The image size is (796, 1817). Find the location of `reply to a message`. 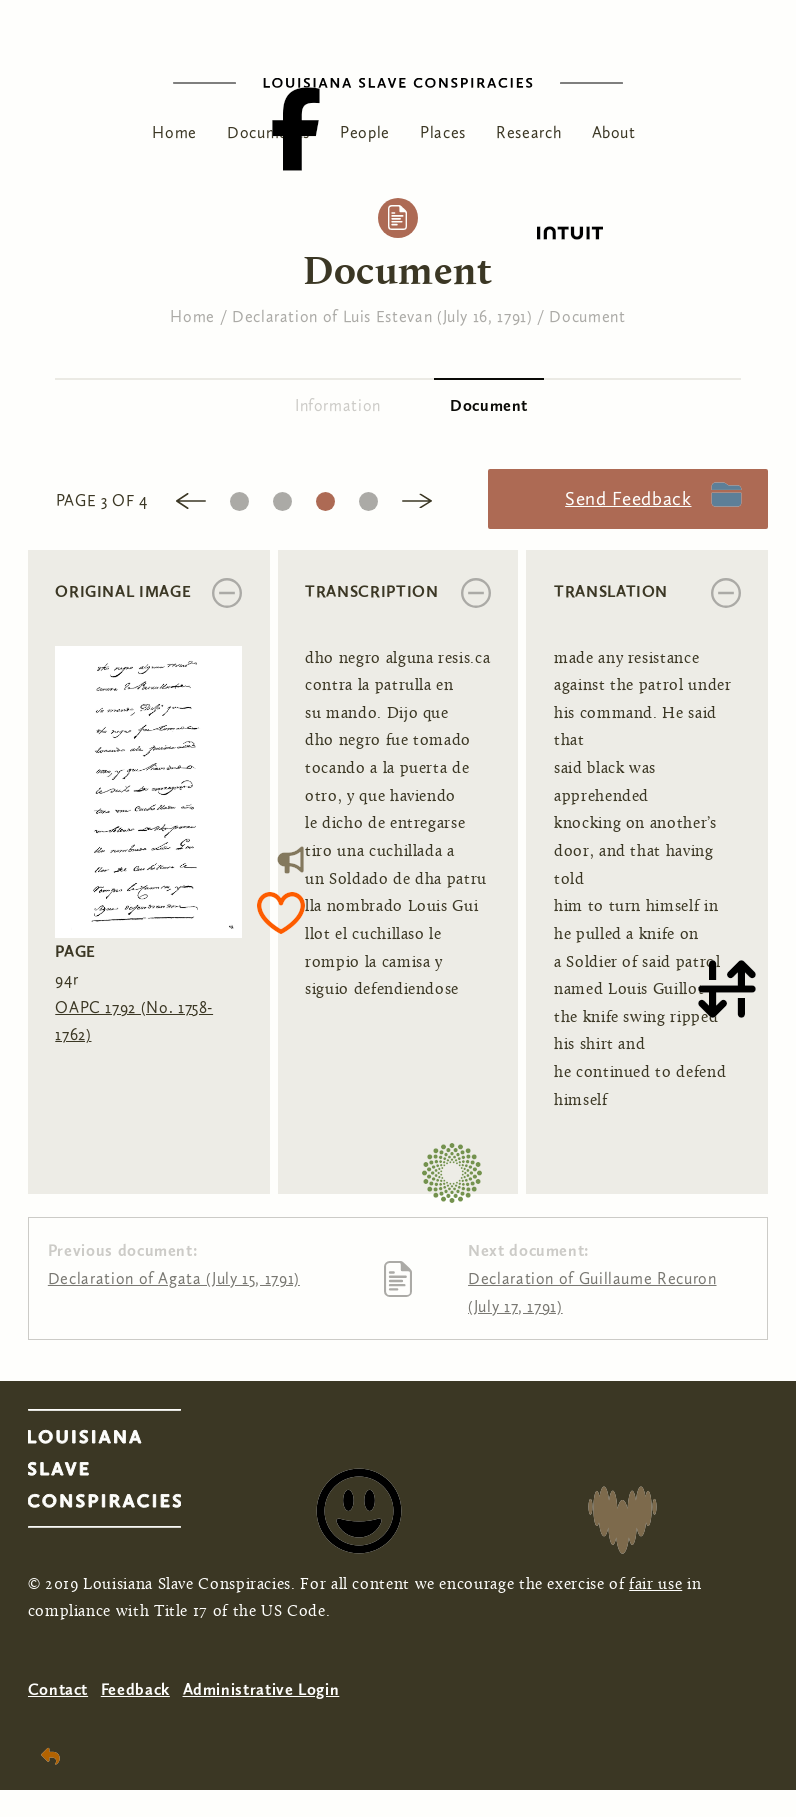

reply to a message is located at coordinates (50, 1756).